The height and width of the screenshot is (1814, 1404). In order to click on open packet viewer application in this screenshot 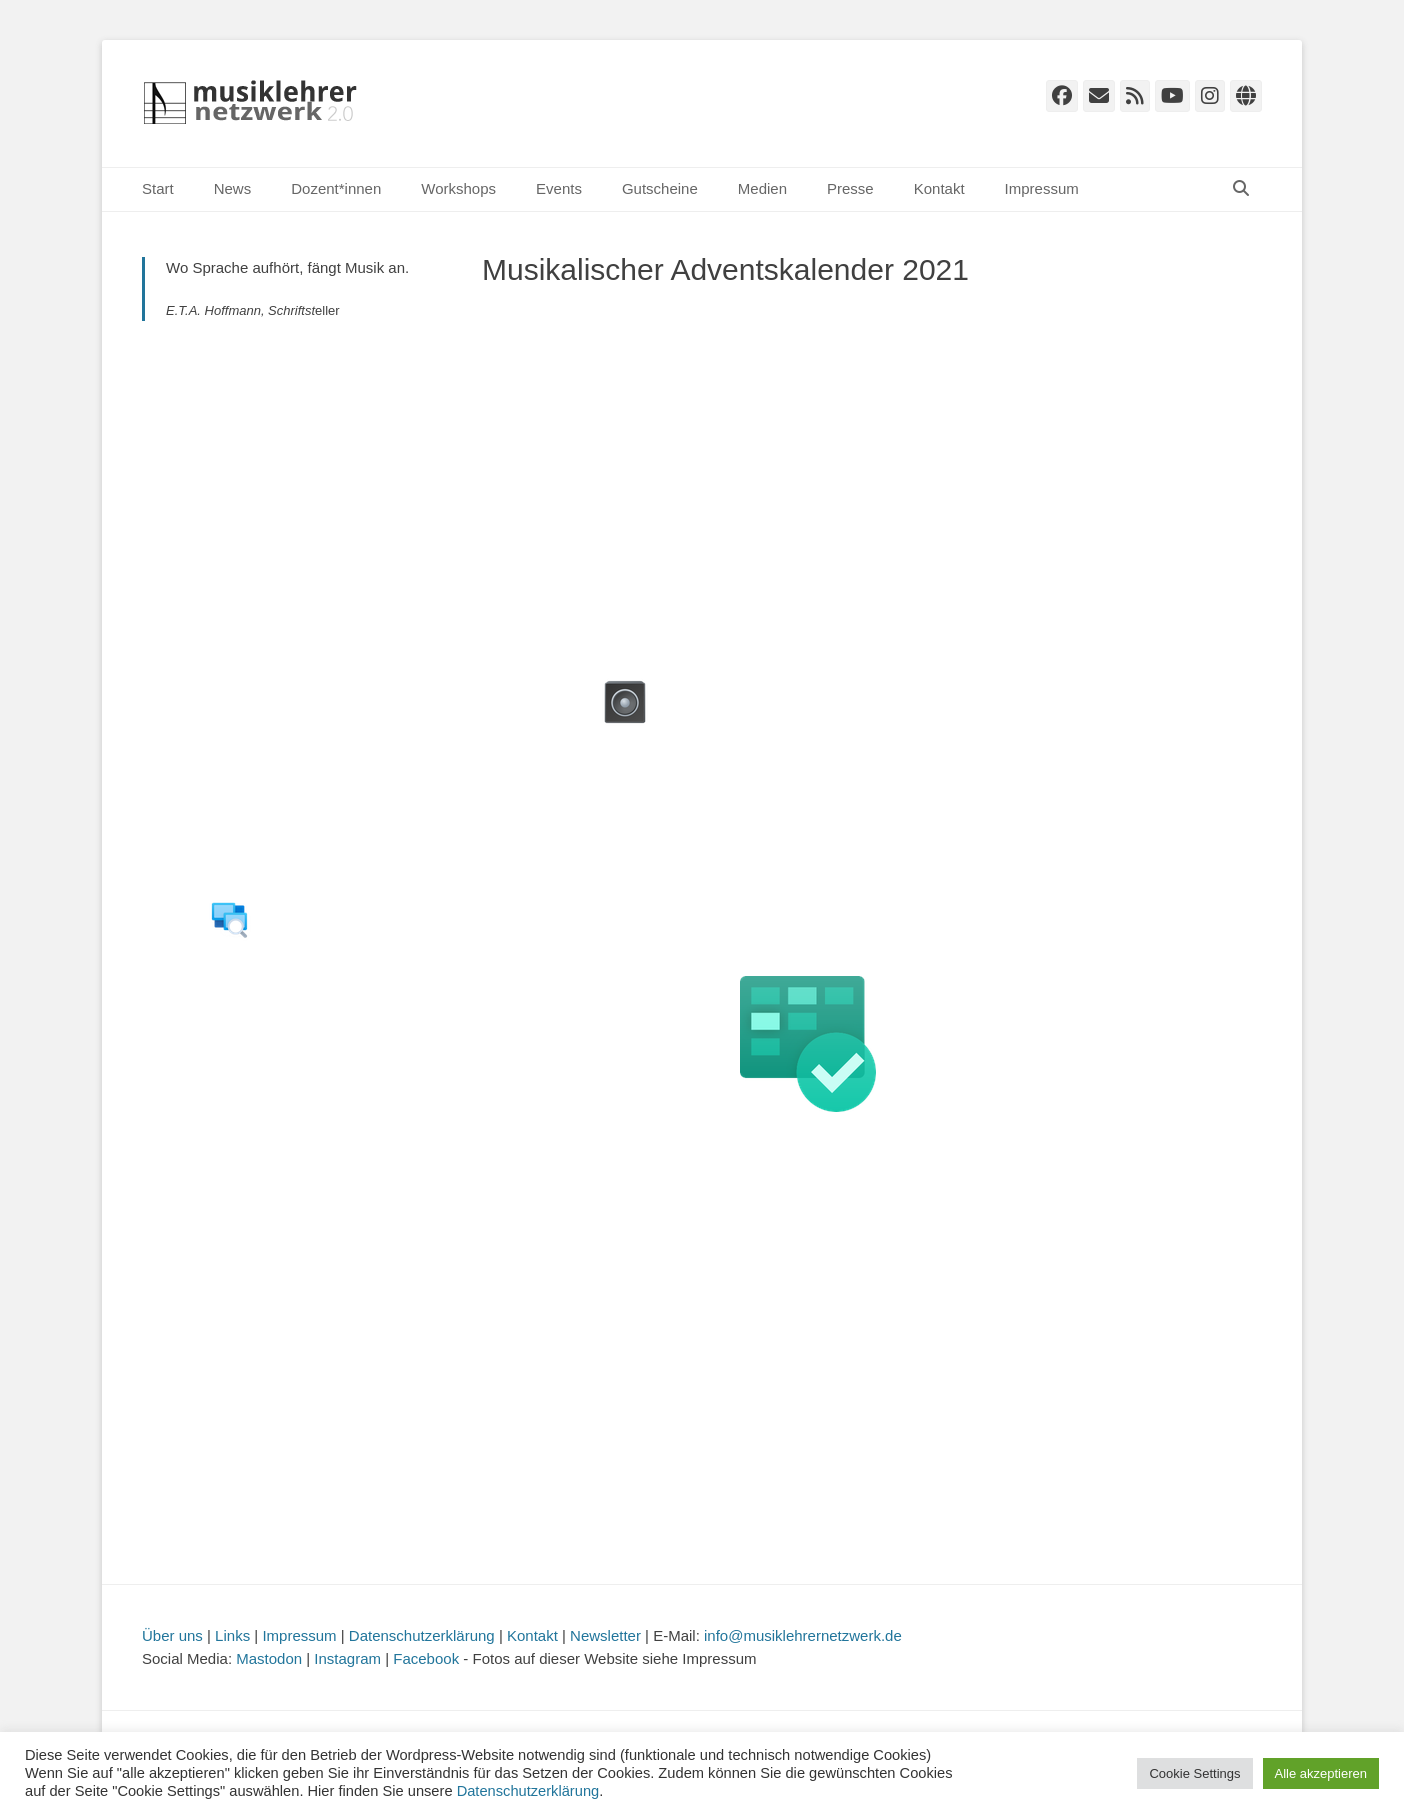, I will do `click(230, 921)`.